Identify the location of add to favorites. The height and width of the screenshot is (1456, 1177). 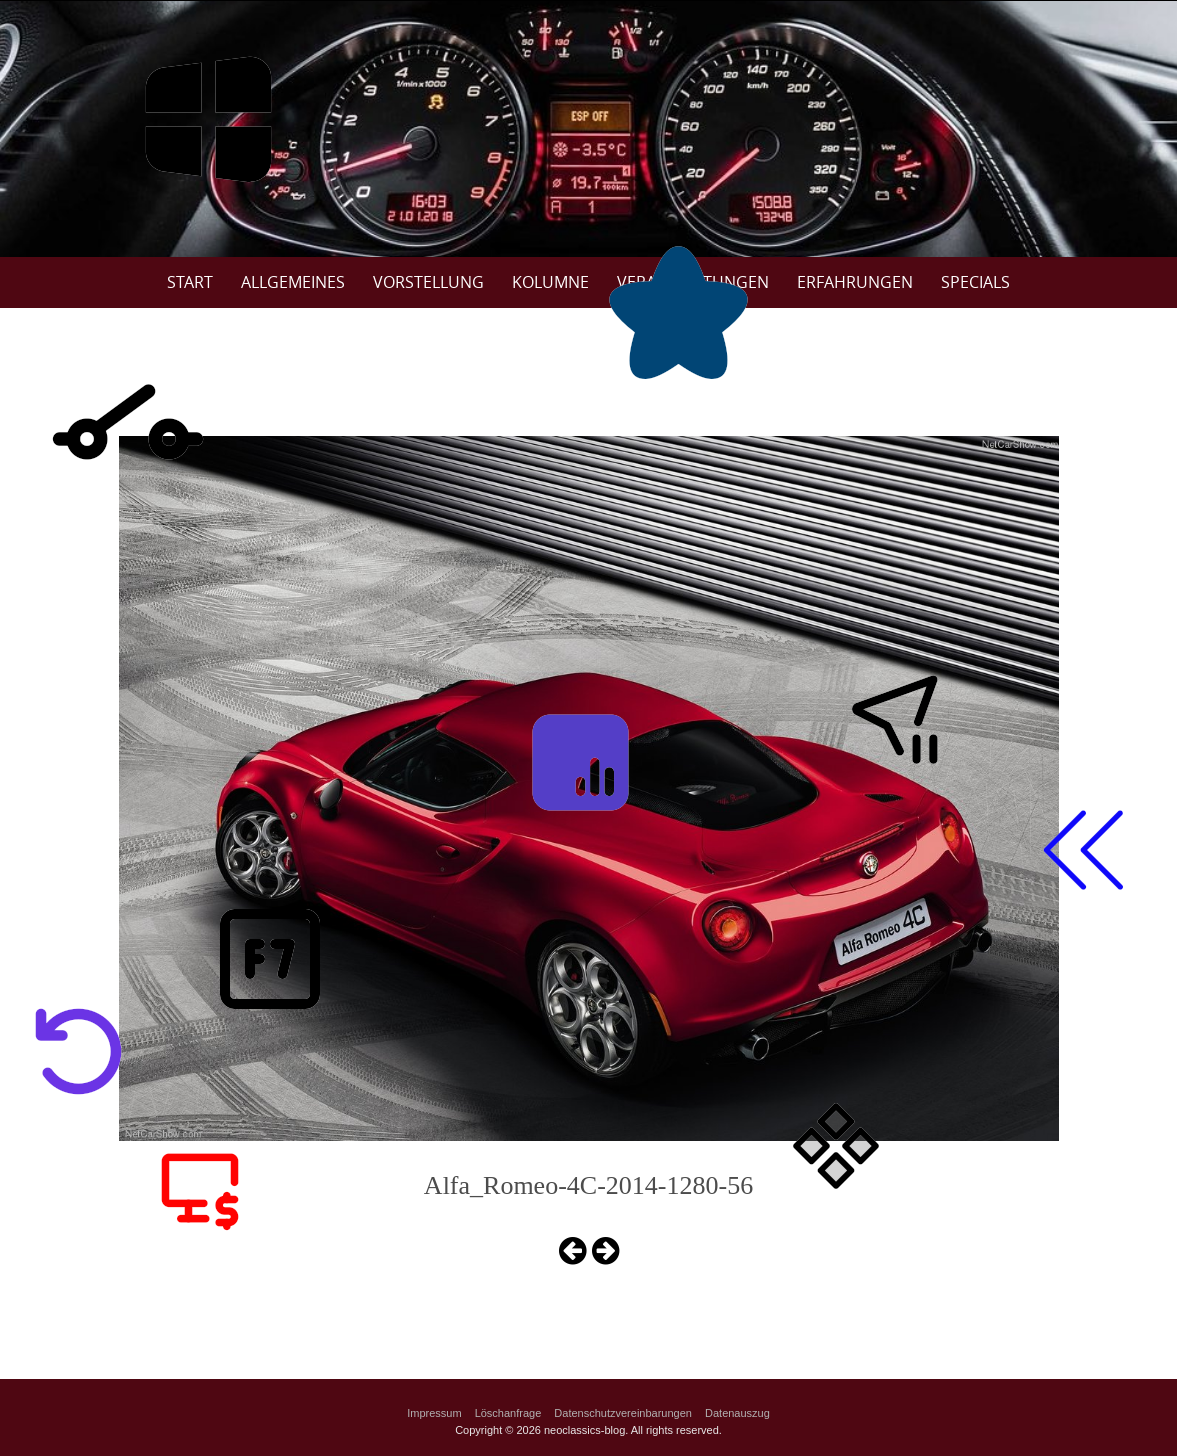
(678, 315).